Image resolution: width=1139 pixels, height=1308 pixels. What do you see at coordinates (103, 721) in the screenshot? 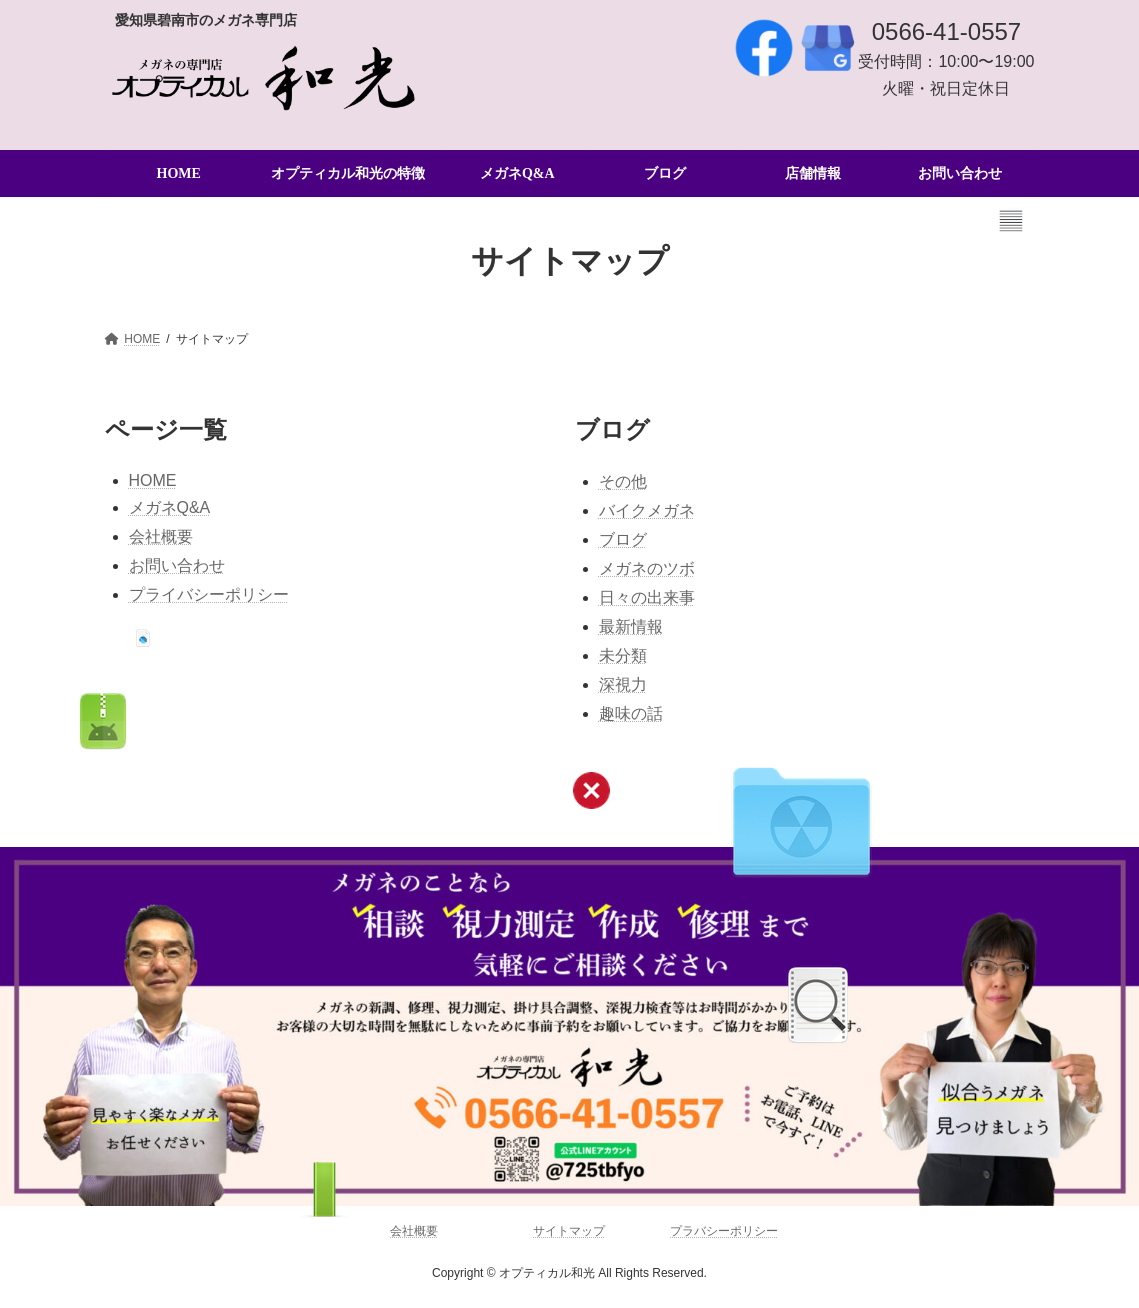
I see `an android application package file (apk)` at bounding box center [103, 721].